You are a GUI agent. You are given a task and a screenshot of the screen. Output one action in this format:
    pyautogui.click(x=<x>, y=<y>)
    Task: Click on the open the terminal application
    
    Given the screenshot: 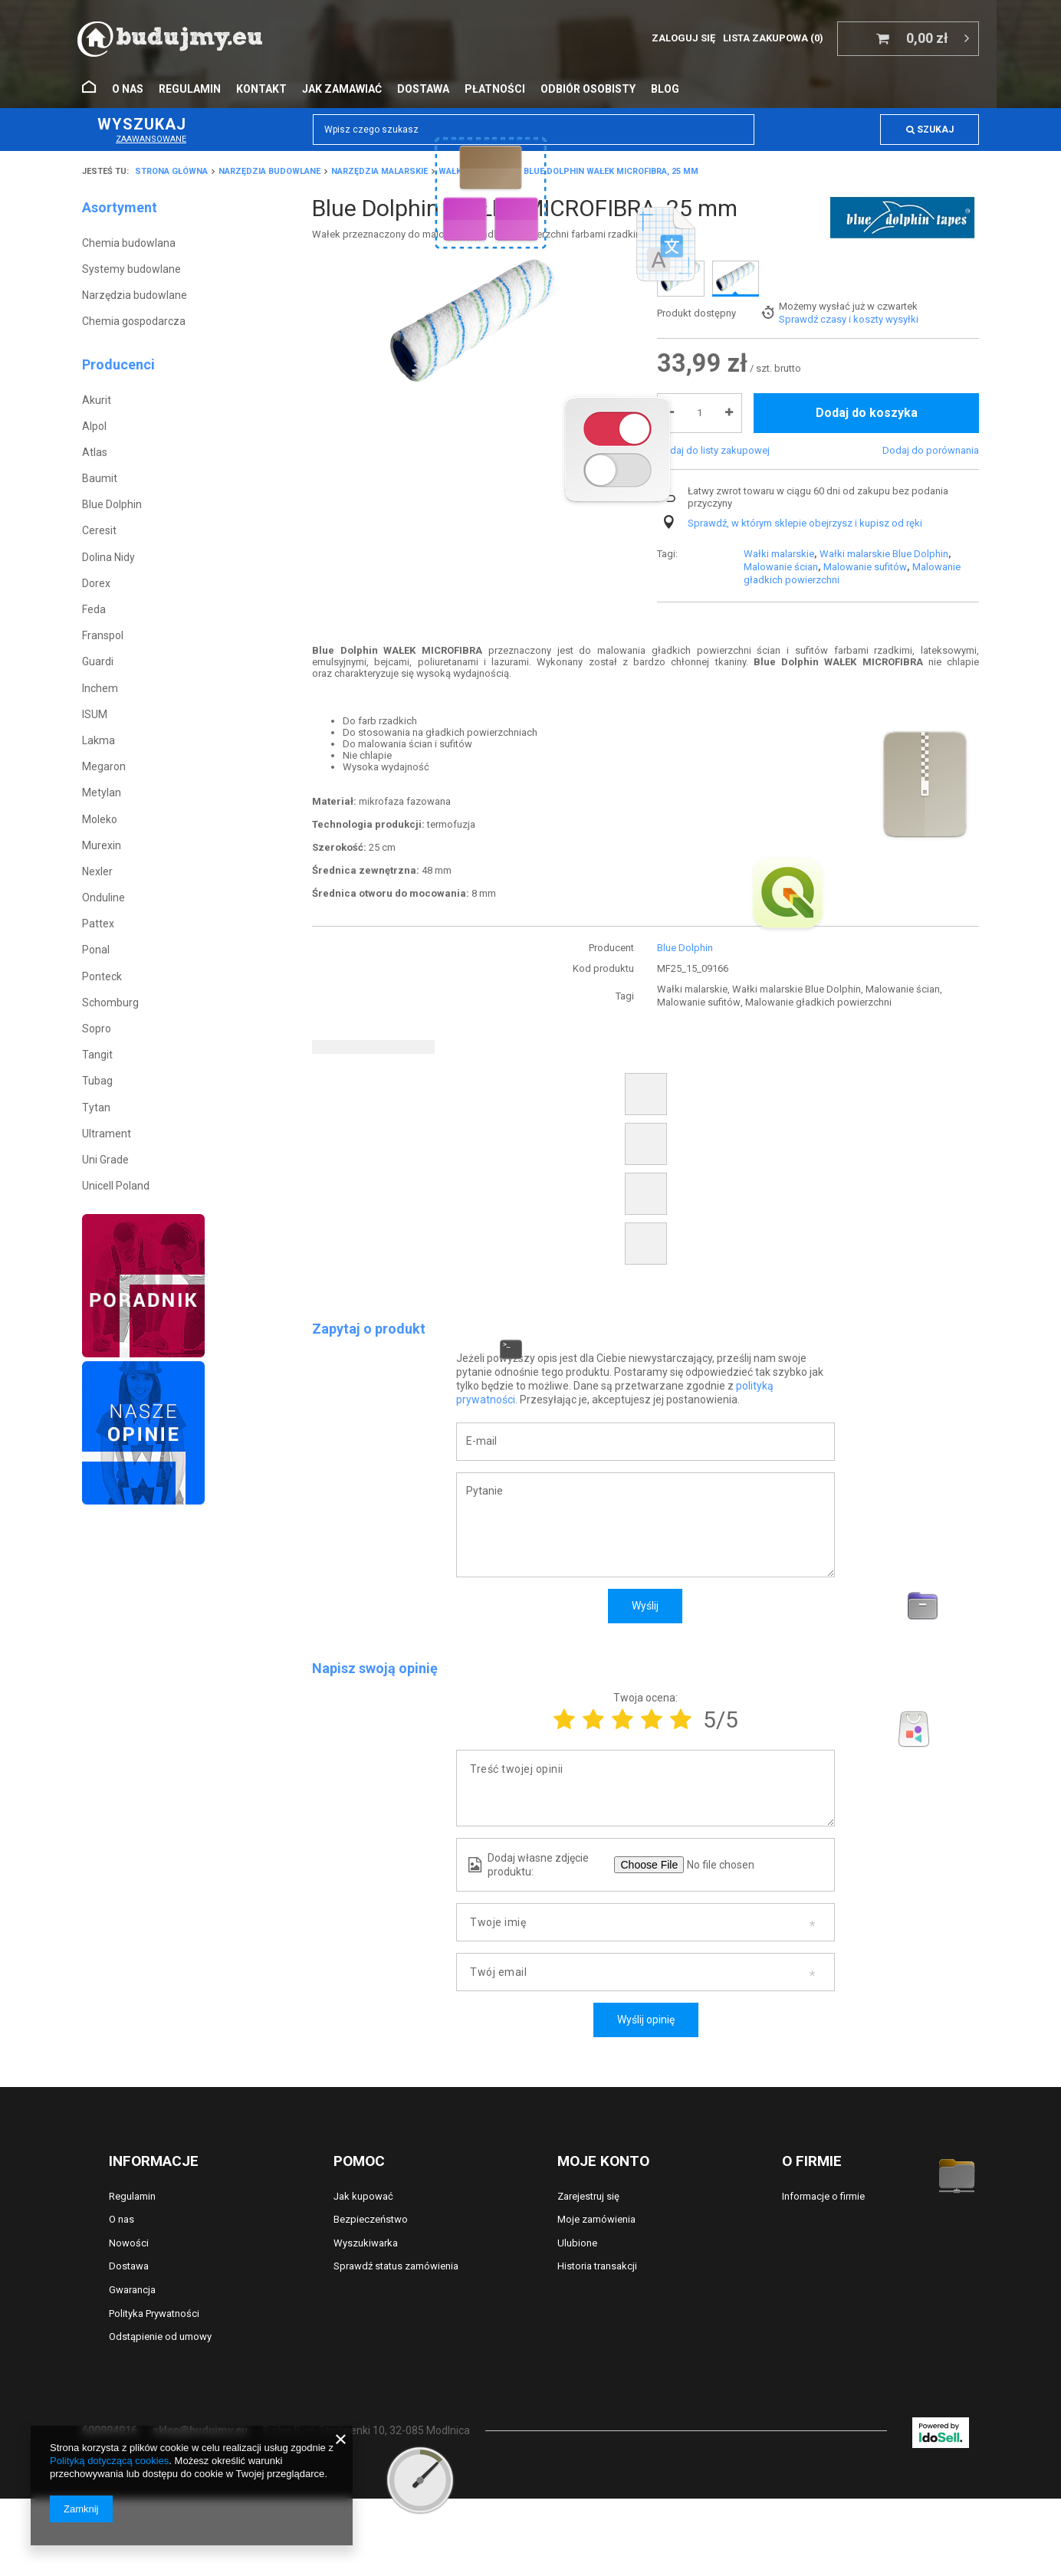 What is the action you would take?
    pyautogui.click(x=511, y=1349)
    